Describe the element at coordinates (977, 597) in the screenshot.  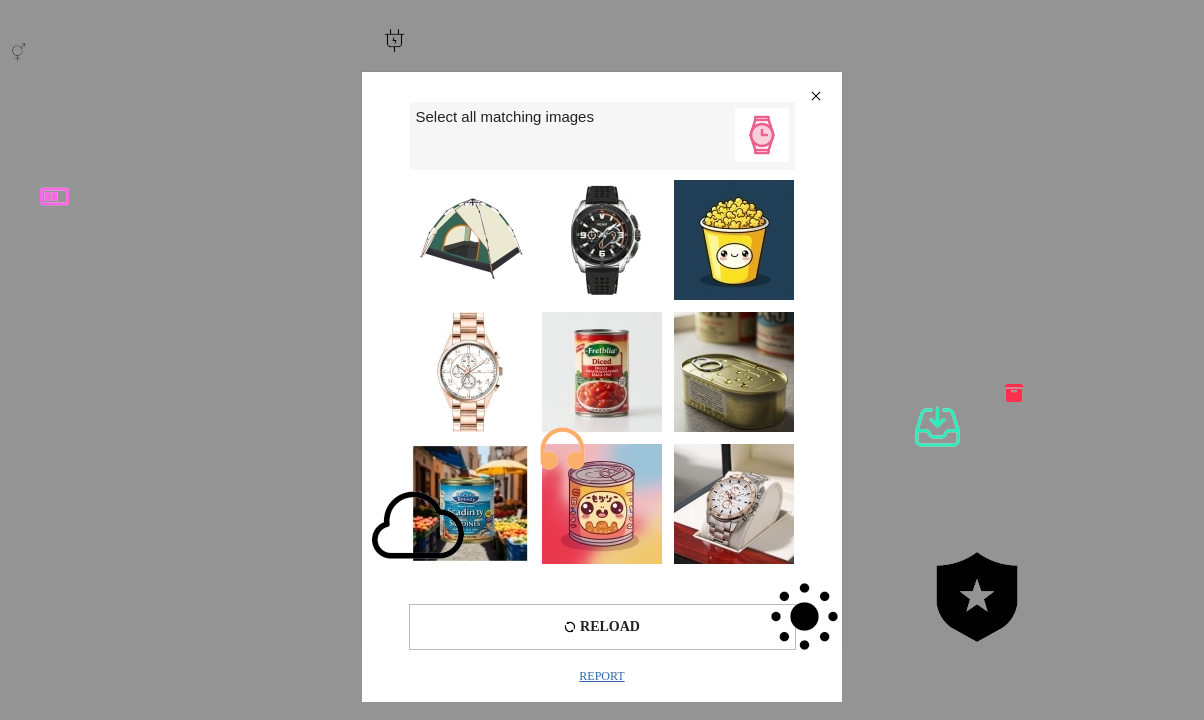
I see `view security or protection settings` at that location.